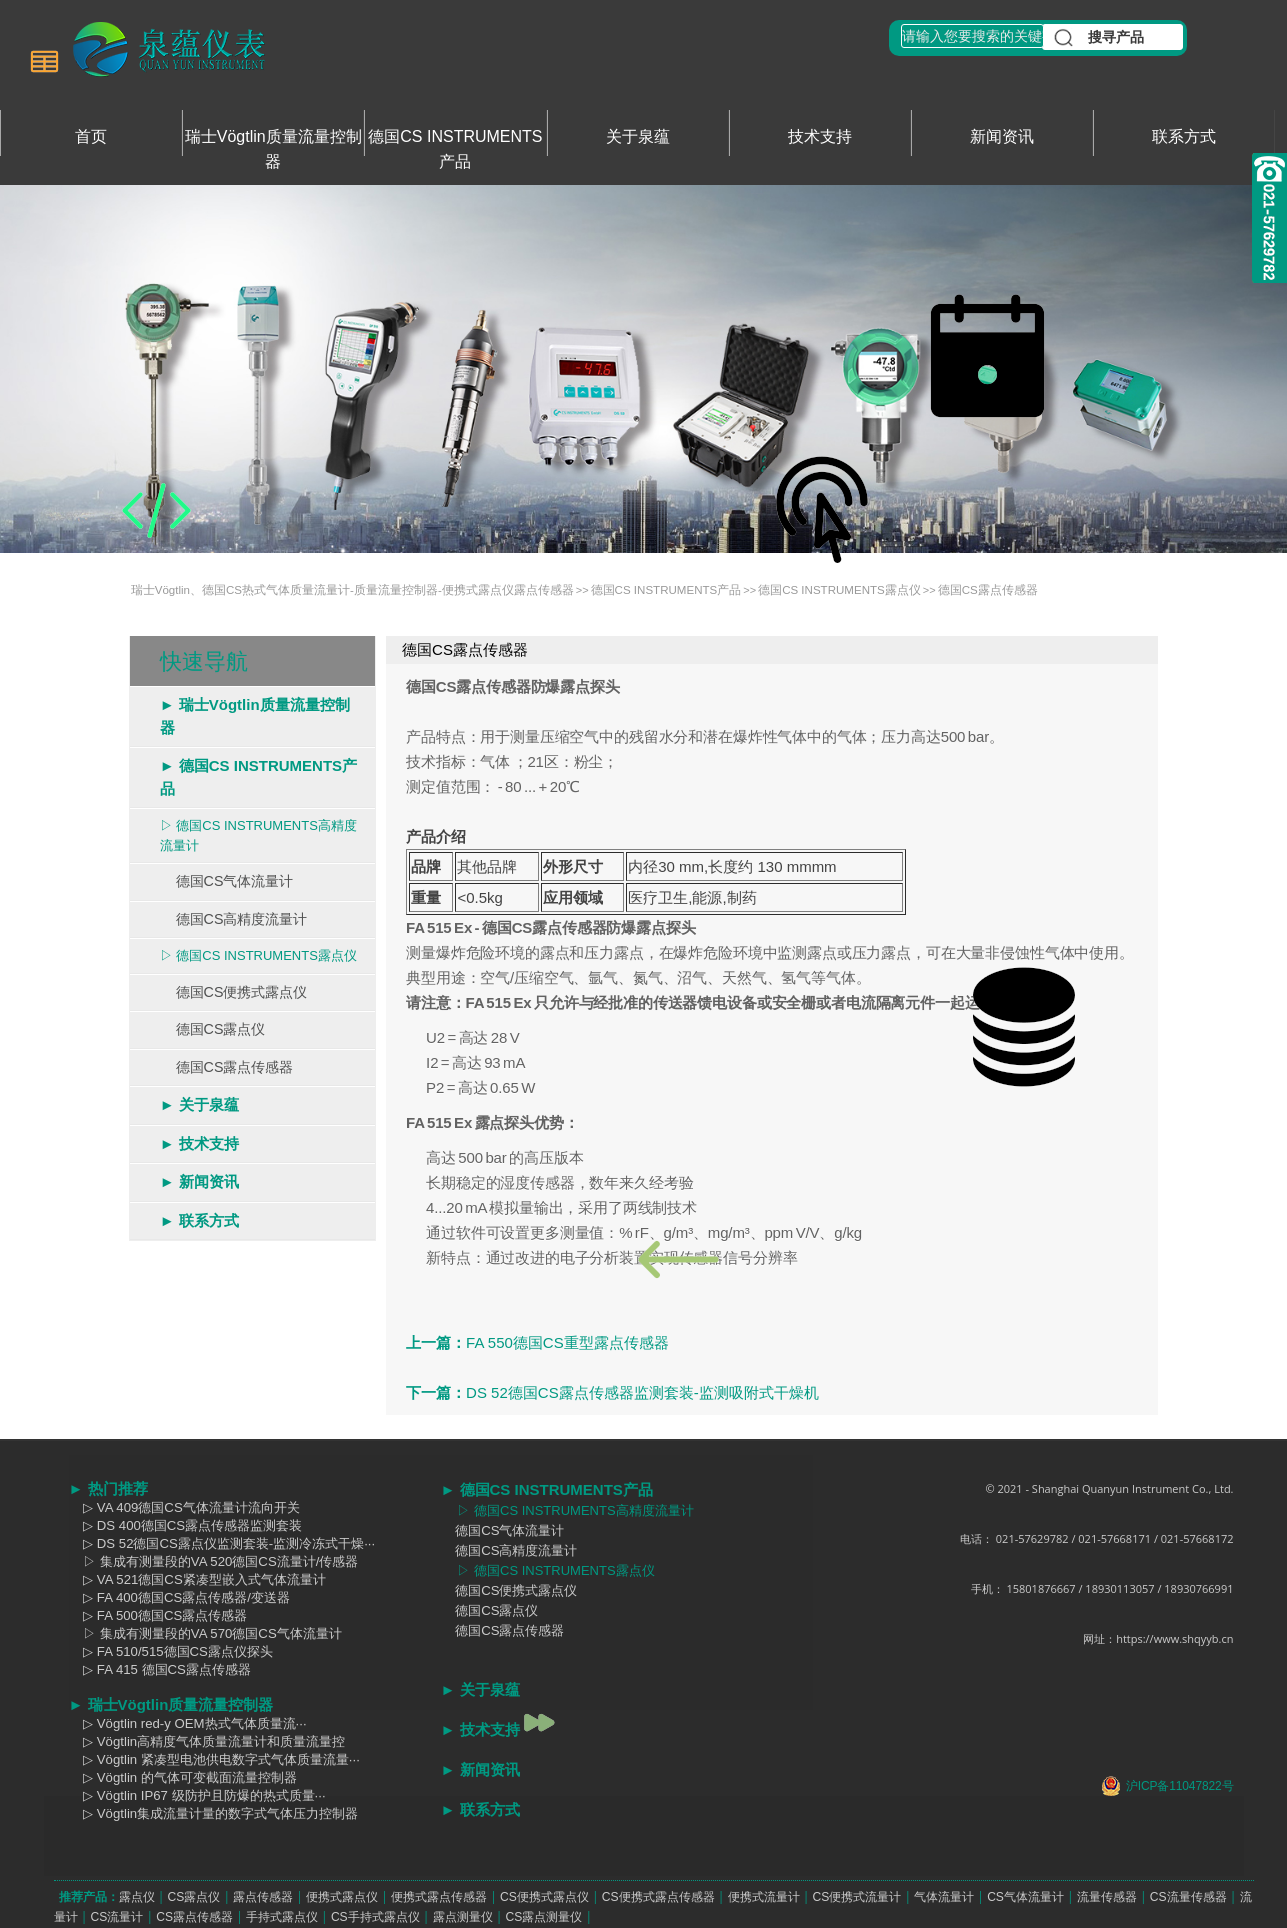 The image size is (1287, 1928). I want to click on view or edit source code, so click(156, 510).